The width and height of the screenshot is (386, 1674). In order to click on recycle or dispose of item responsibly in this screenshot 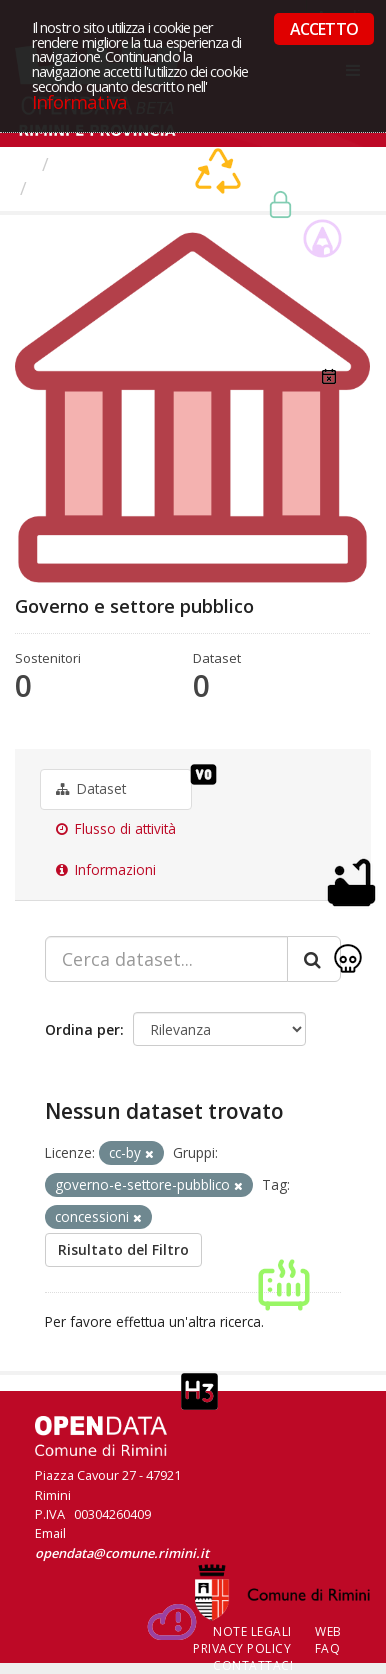, I will do `click(218, 171)`.